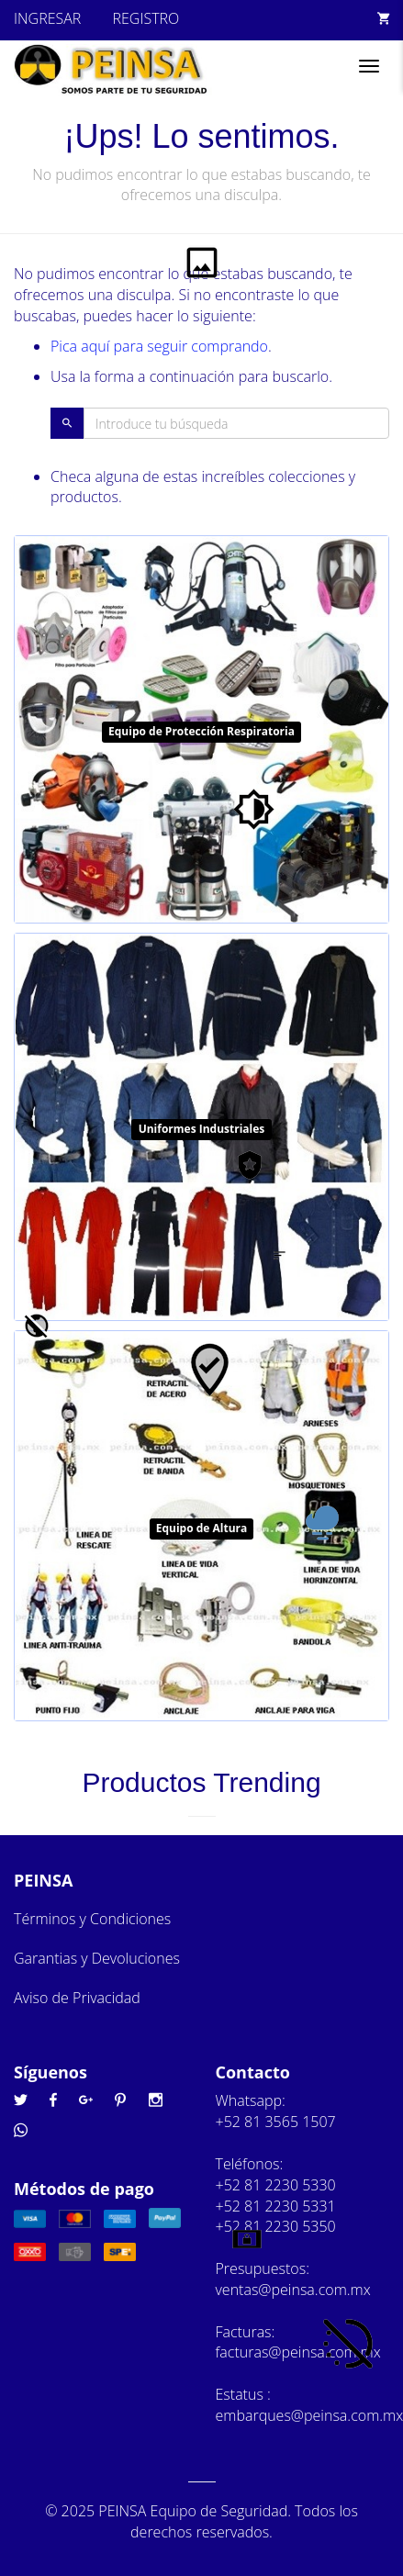 The image size is (403, 2576). What do you see at coordinates (279, 1255) in the screenshot?
I see `sort items in a list` at bounding box center [279, 1255].